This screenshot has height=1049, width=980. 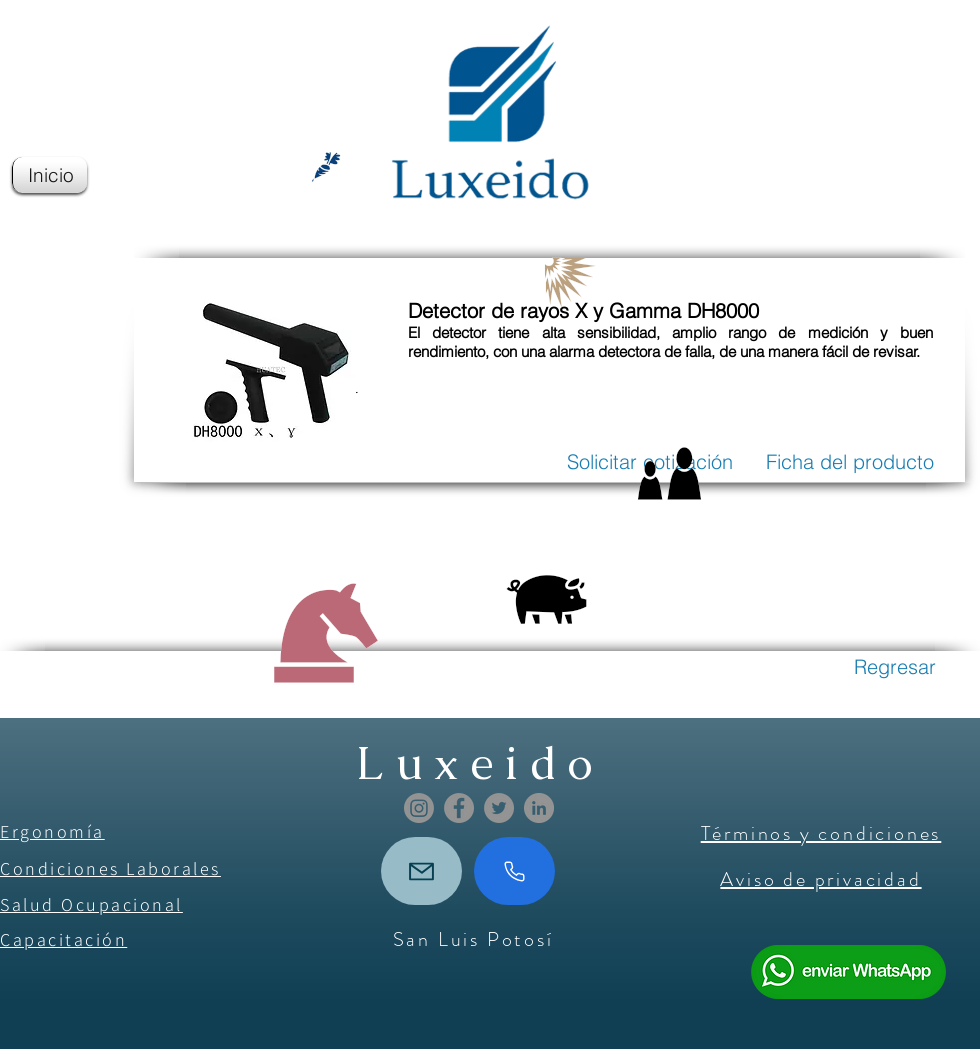 What do you see at coordinates (326, 167) in the screenshot?
I see `indicates a vegetable or garden item in a game inventory` at bounding box center [326, 167].